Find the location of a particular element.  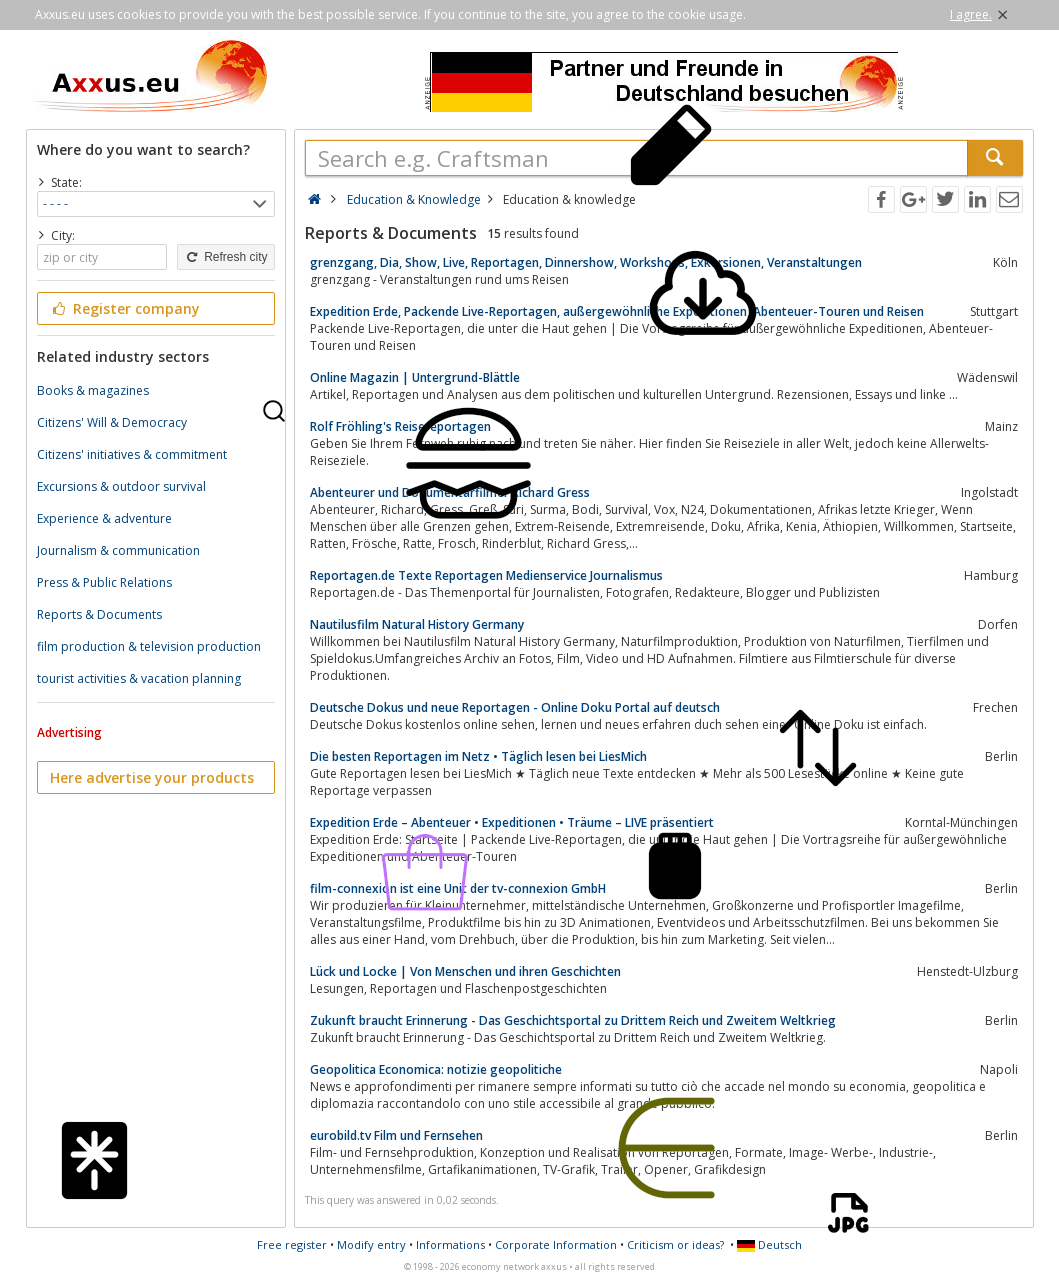

download from cloud storage is located at coordinates (703, 293).